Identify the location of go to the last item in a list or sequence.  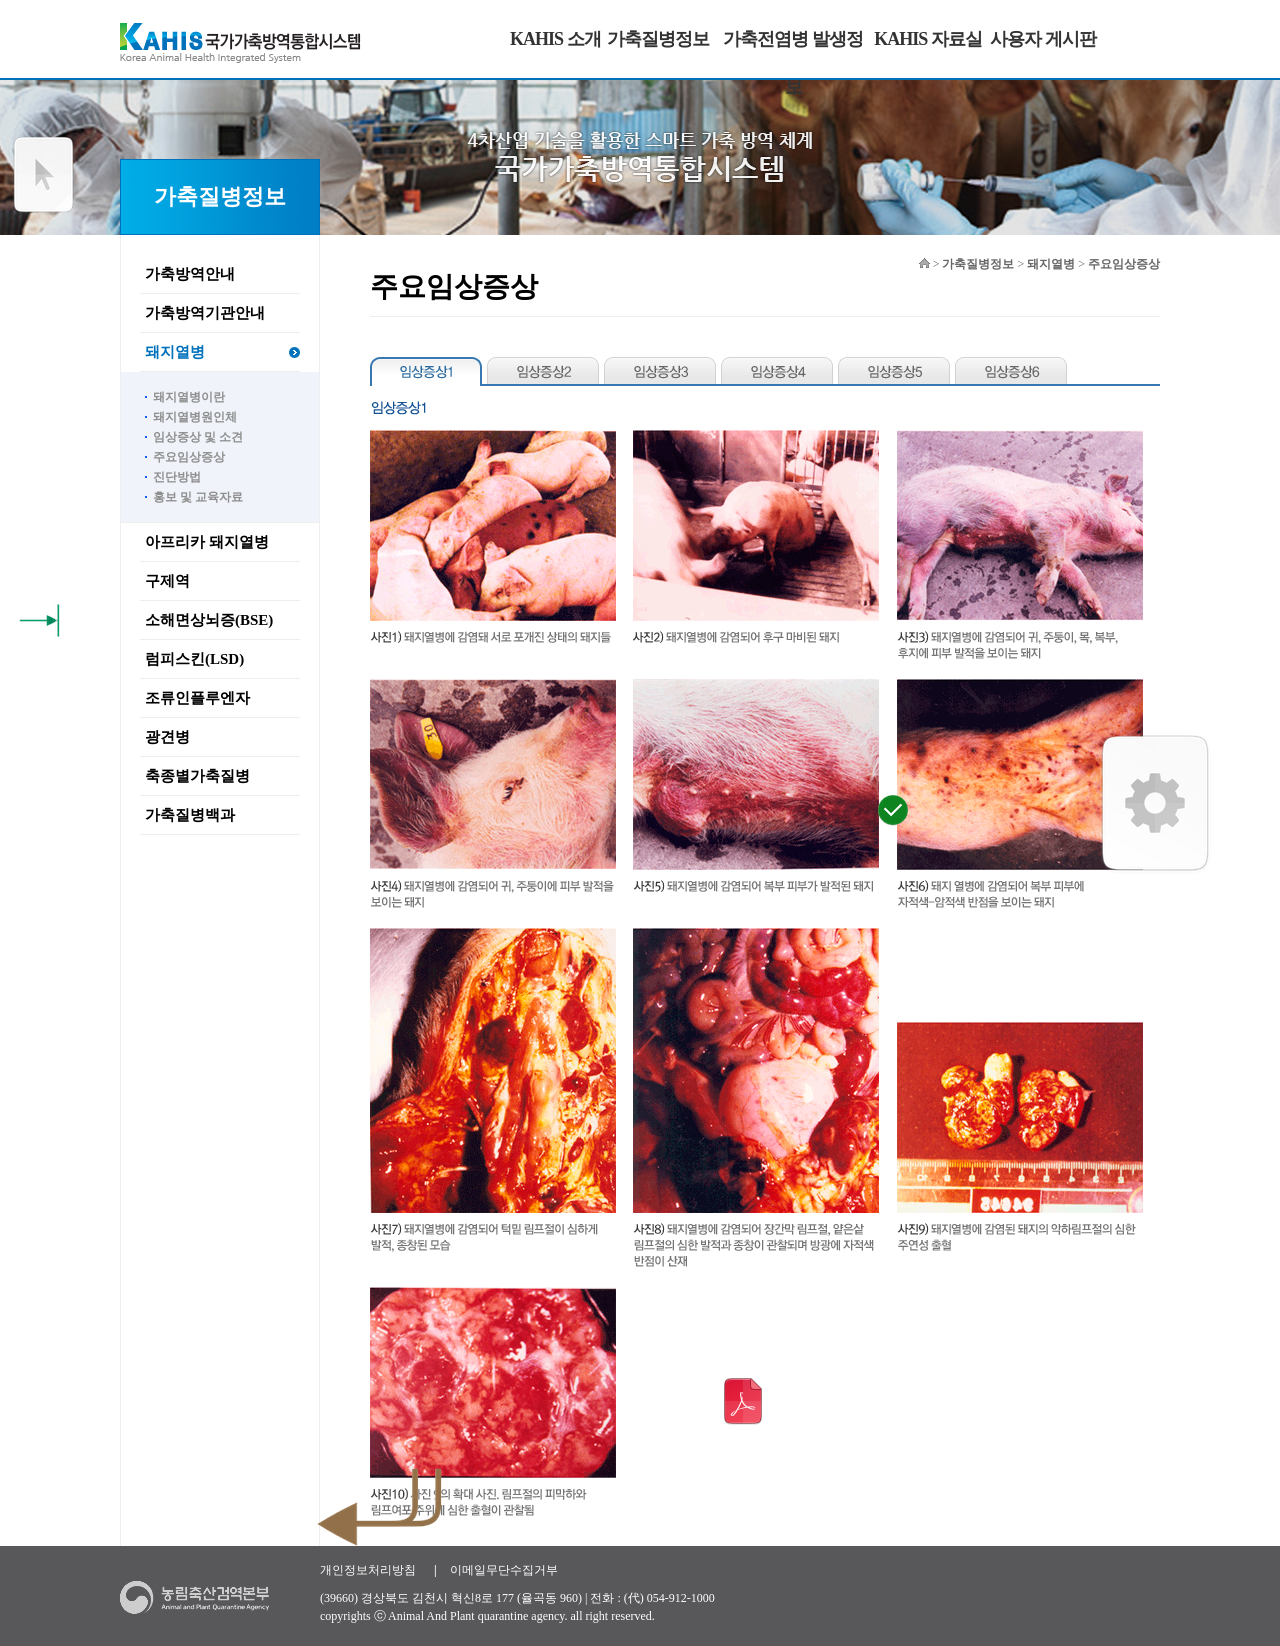
(39, 620).